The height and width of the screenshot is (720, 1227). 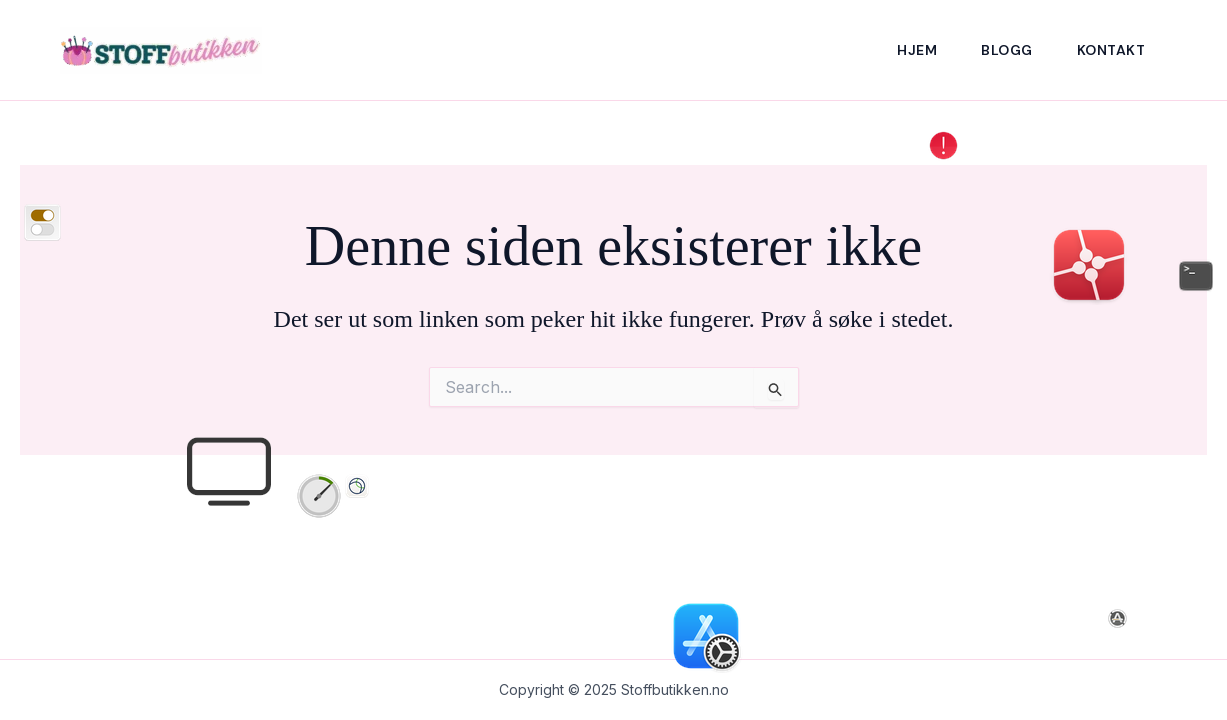 I want to click on access display settings, so click(x=229, y=469).